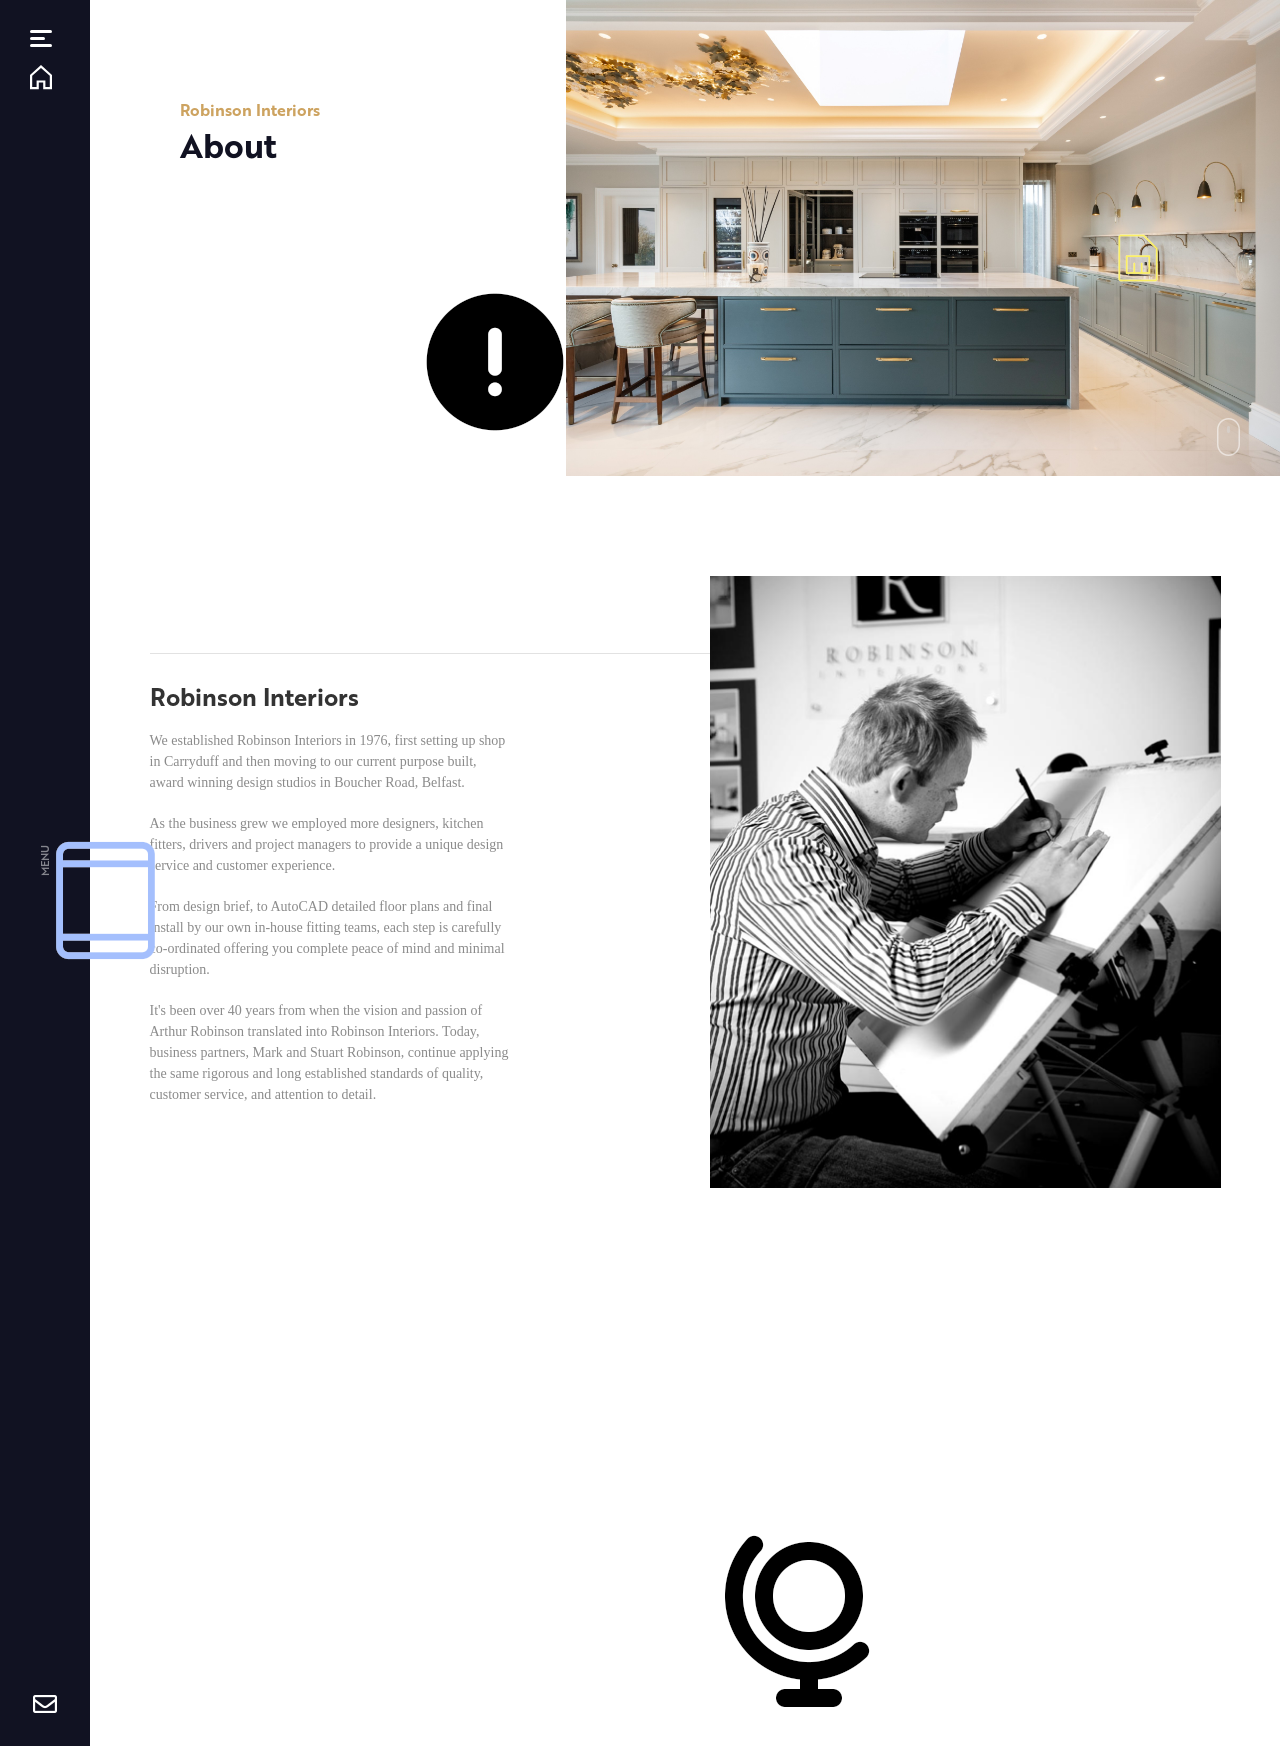 This screenshot has height=1746, width=1280. What do you see at coordinates (495, 362) in the screenshot?
I see `indicates an error or warning state` at bounding box center [495, 362].